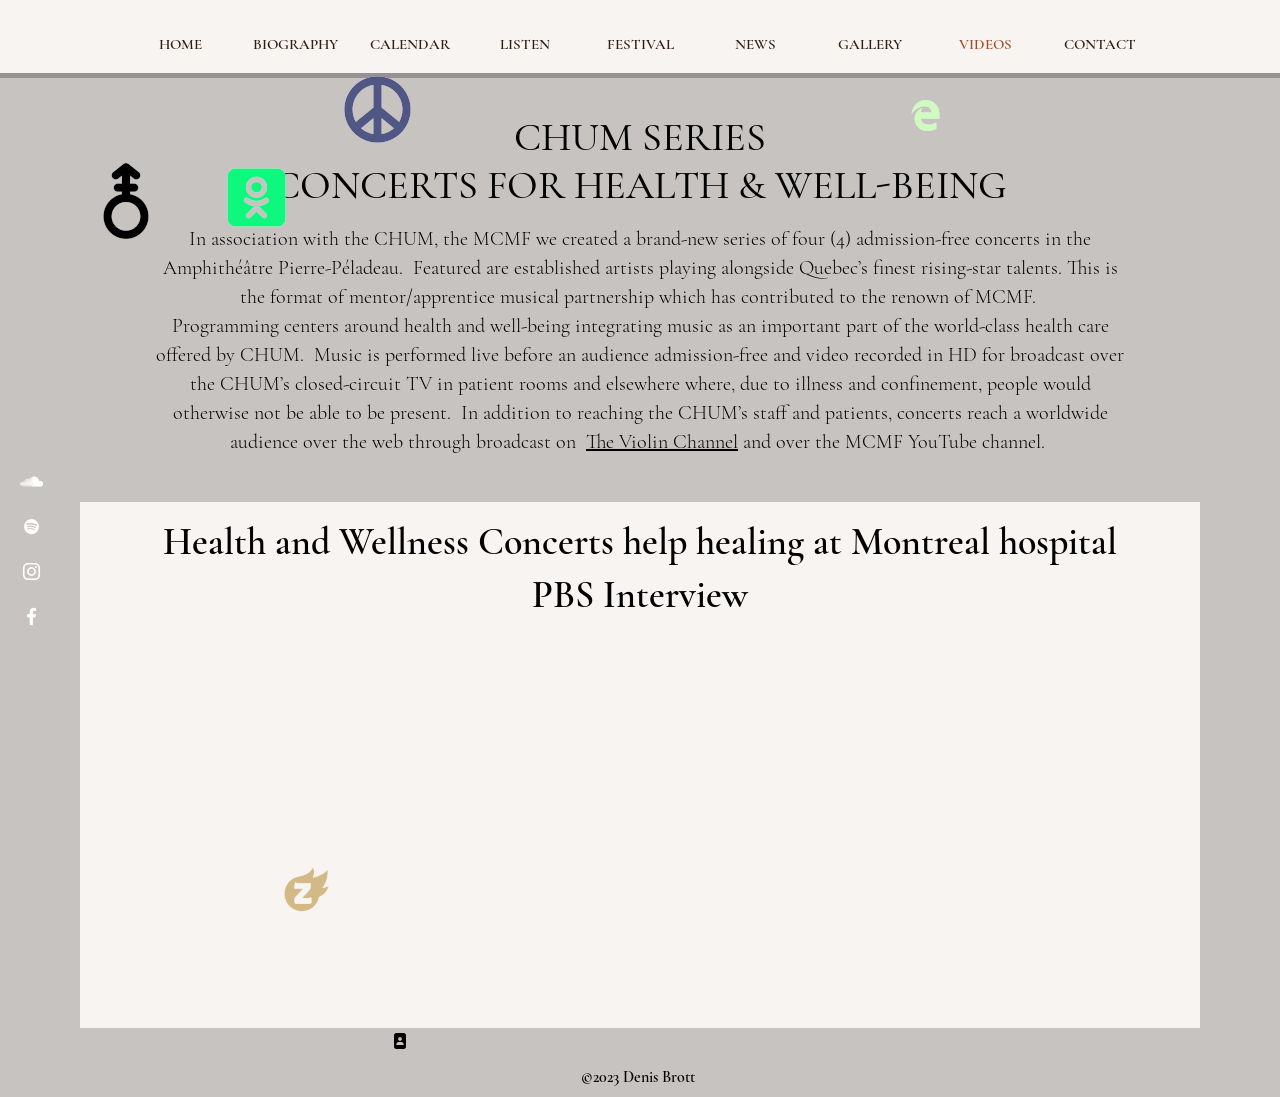 Image resolution: width=1280 pixels, height=1097 pixels. What do you see at coordinates (306, 889) in the screenshot?
I see `visit ZCOOL design community` at bounding box center [306, 889].